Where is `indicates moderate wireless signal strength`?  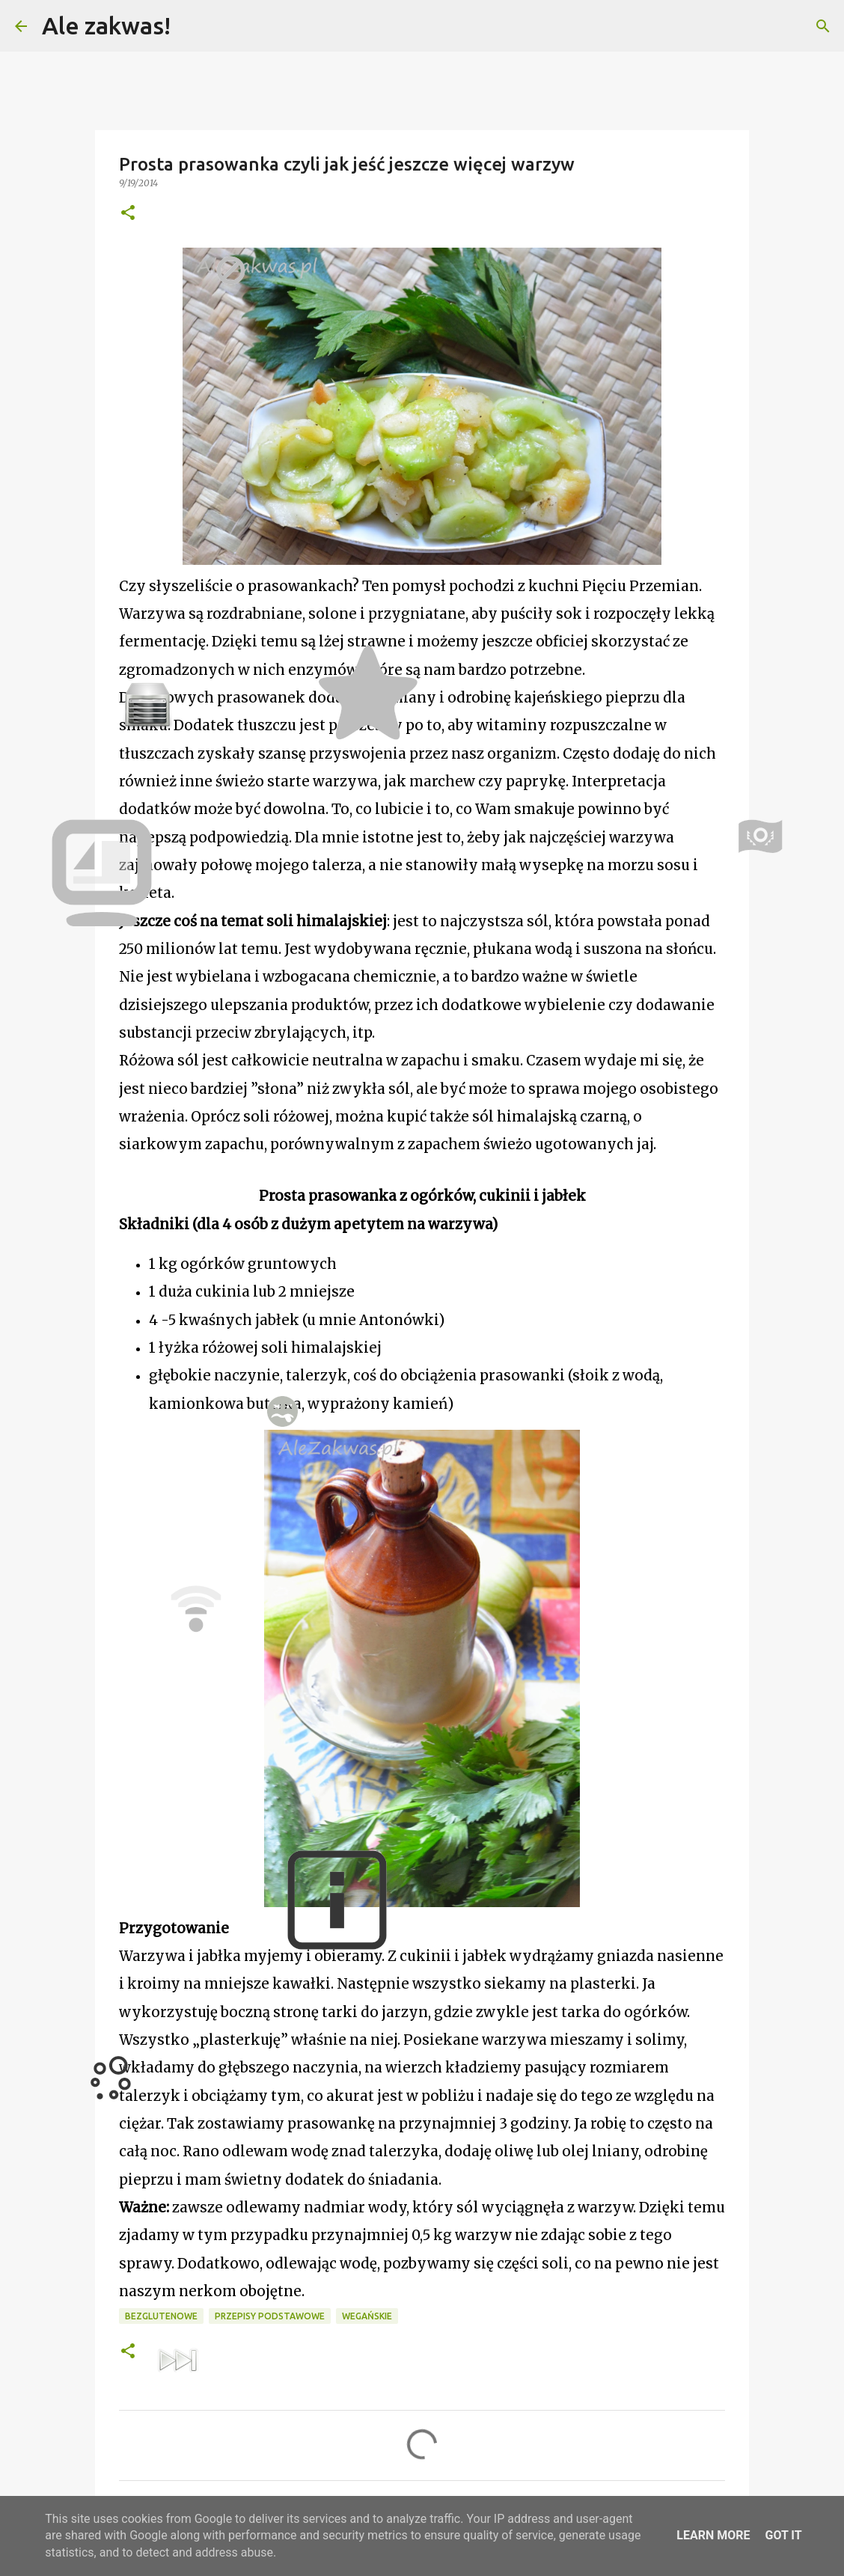 indicates moderate wireless signal strength is located at coordinates (196, 1607).